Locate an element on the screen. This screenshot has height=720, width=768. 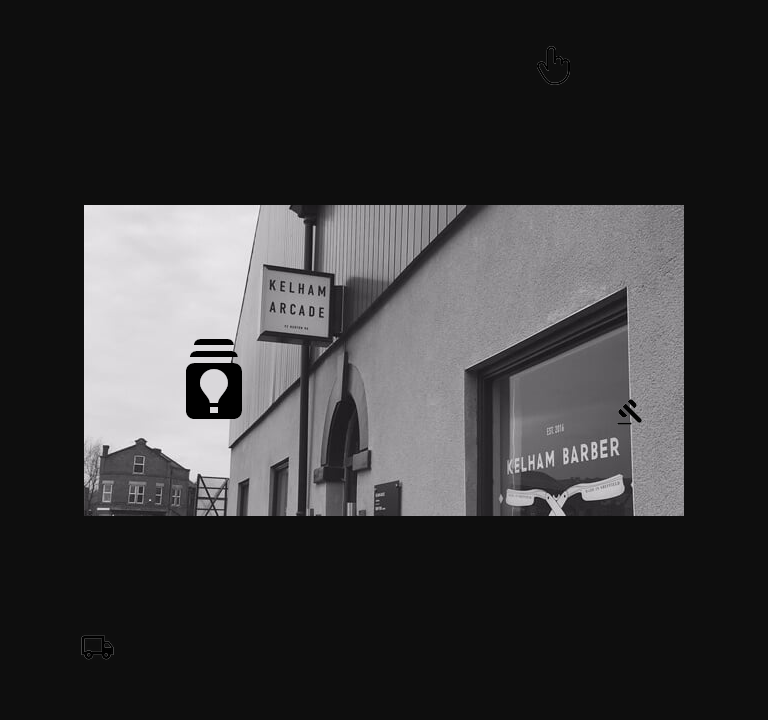
tap to select or interact with an element is located at coordinates (553, 65).